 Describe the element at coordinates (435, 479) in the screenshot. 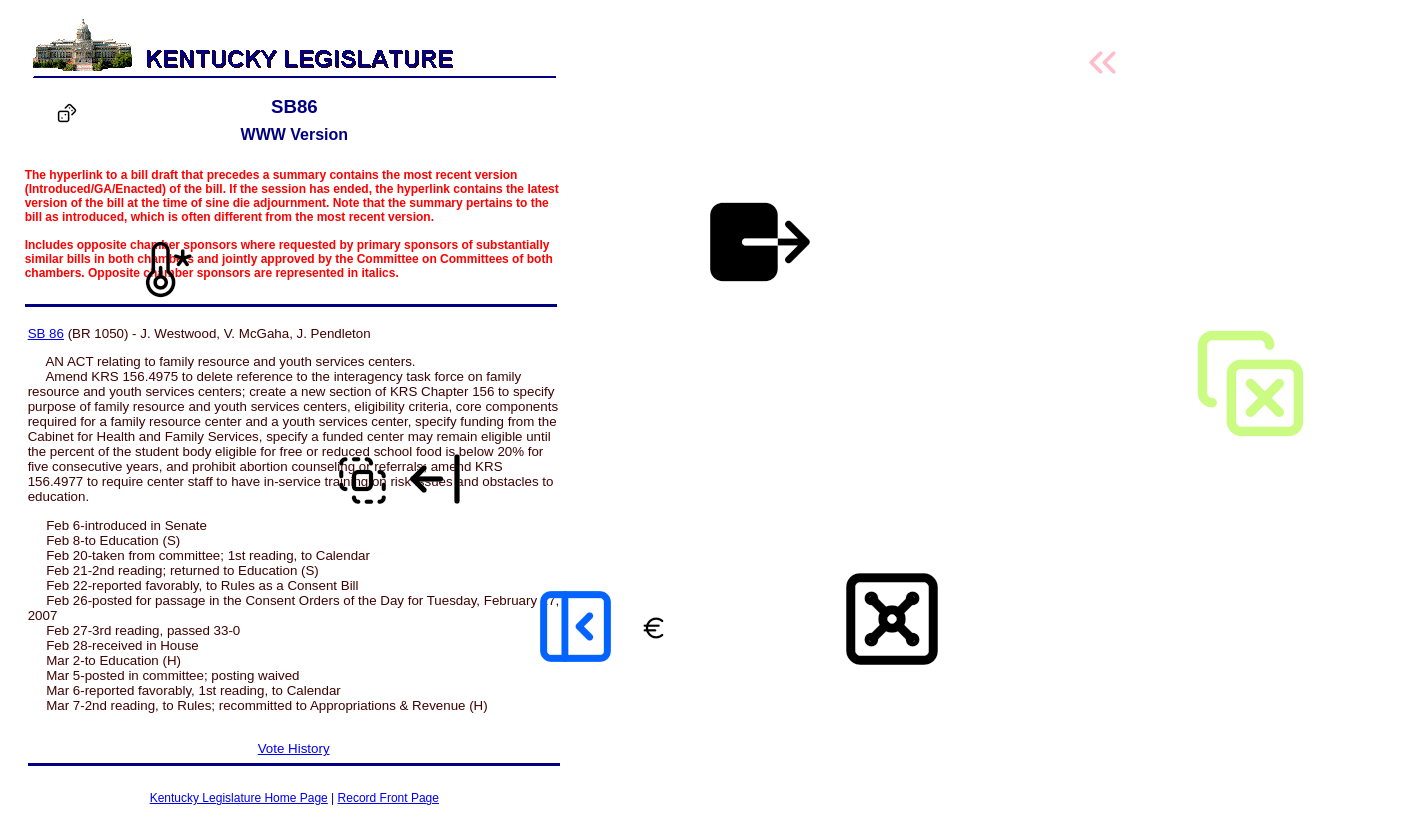

I see `collapse sidebar or panel` at that location.